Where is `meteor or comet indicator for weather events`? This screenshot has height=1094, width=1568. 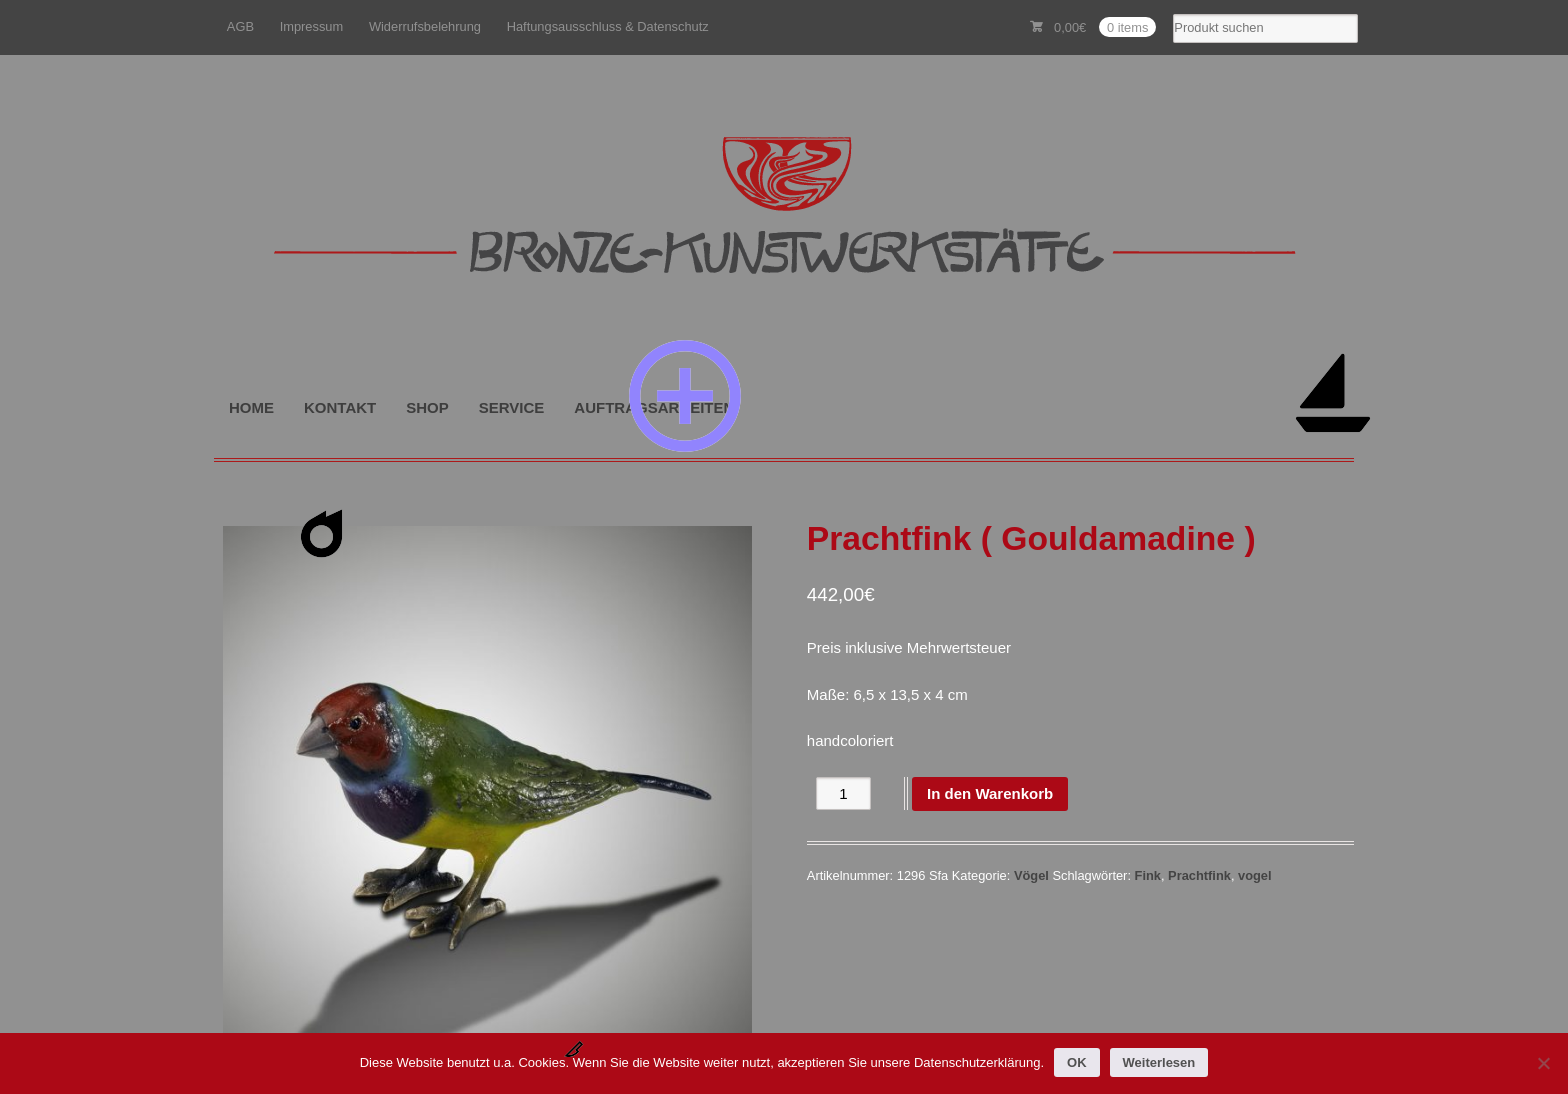 meteor or comet indicator for weather events is located at coordinates (321, 534).